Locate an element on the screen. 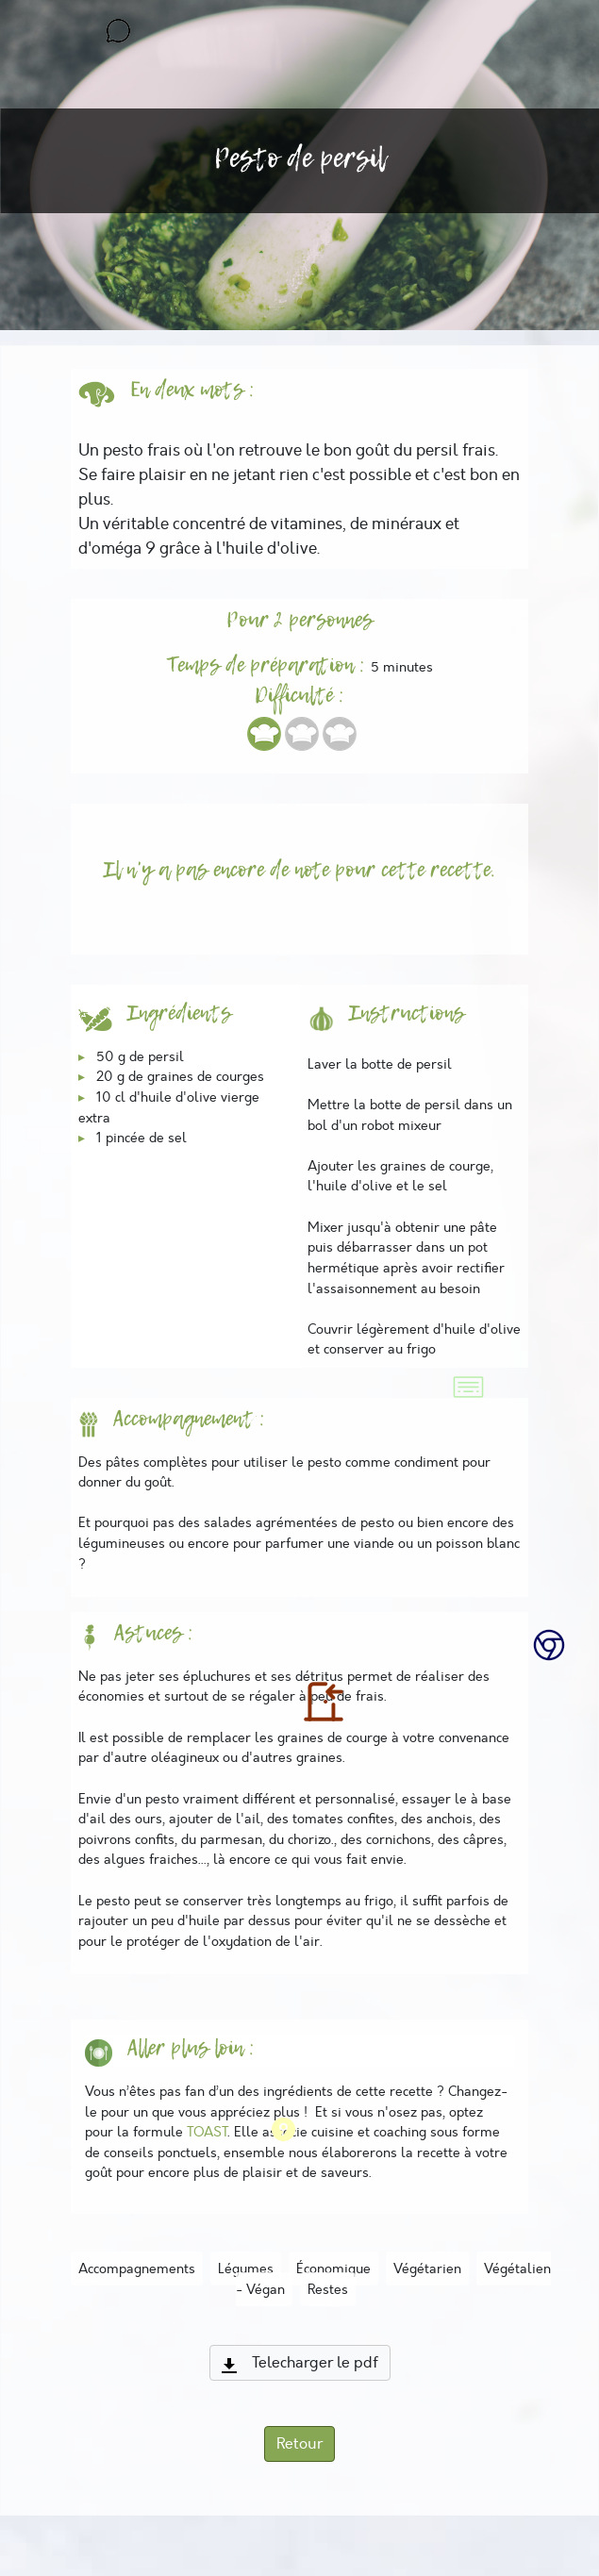 Image resolution: width=599 pixels, height=2576 pixels. open Google Chrome browser is located at coordinates (549, 1645).